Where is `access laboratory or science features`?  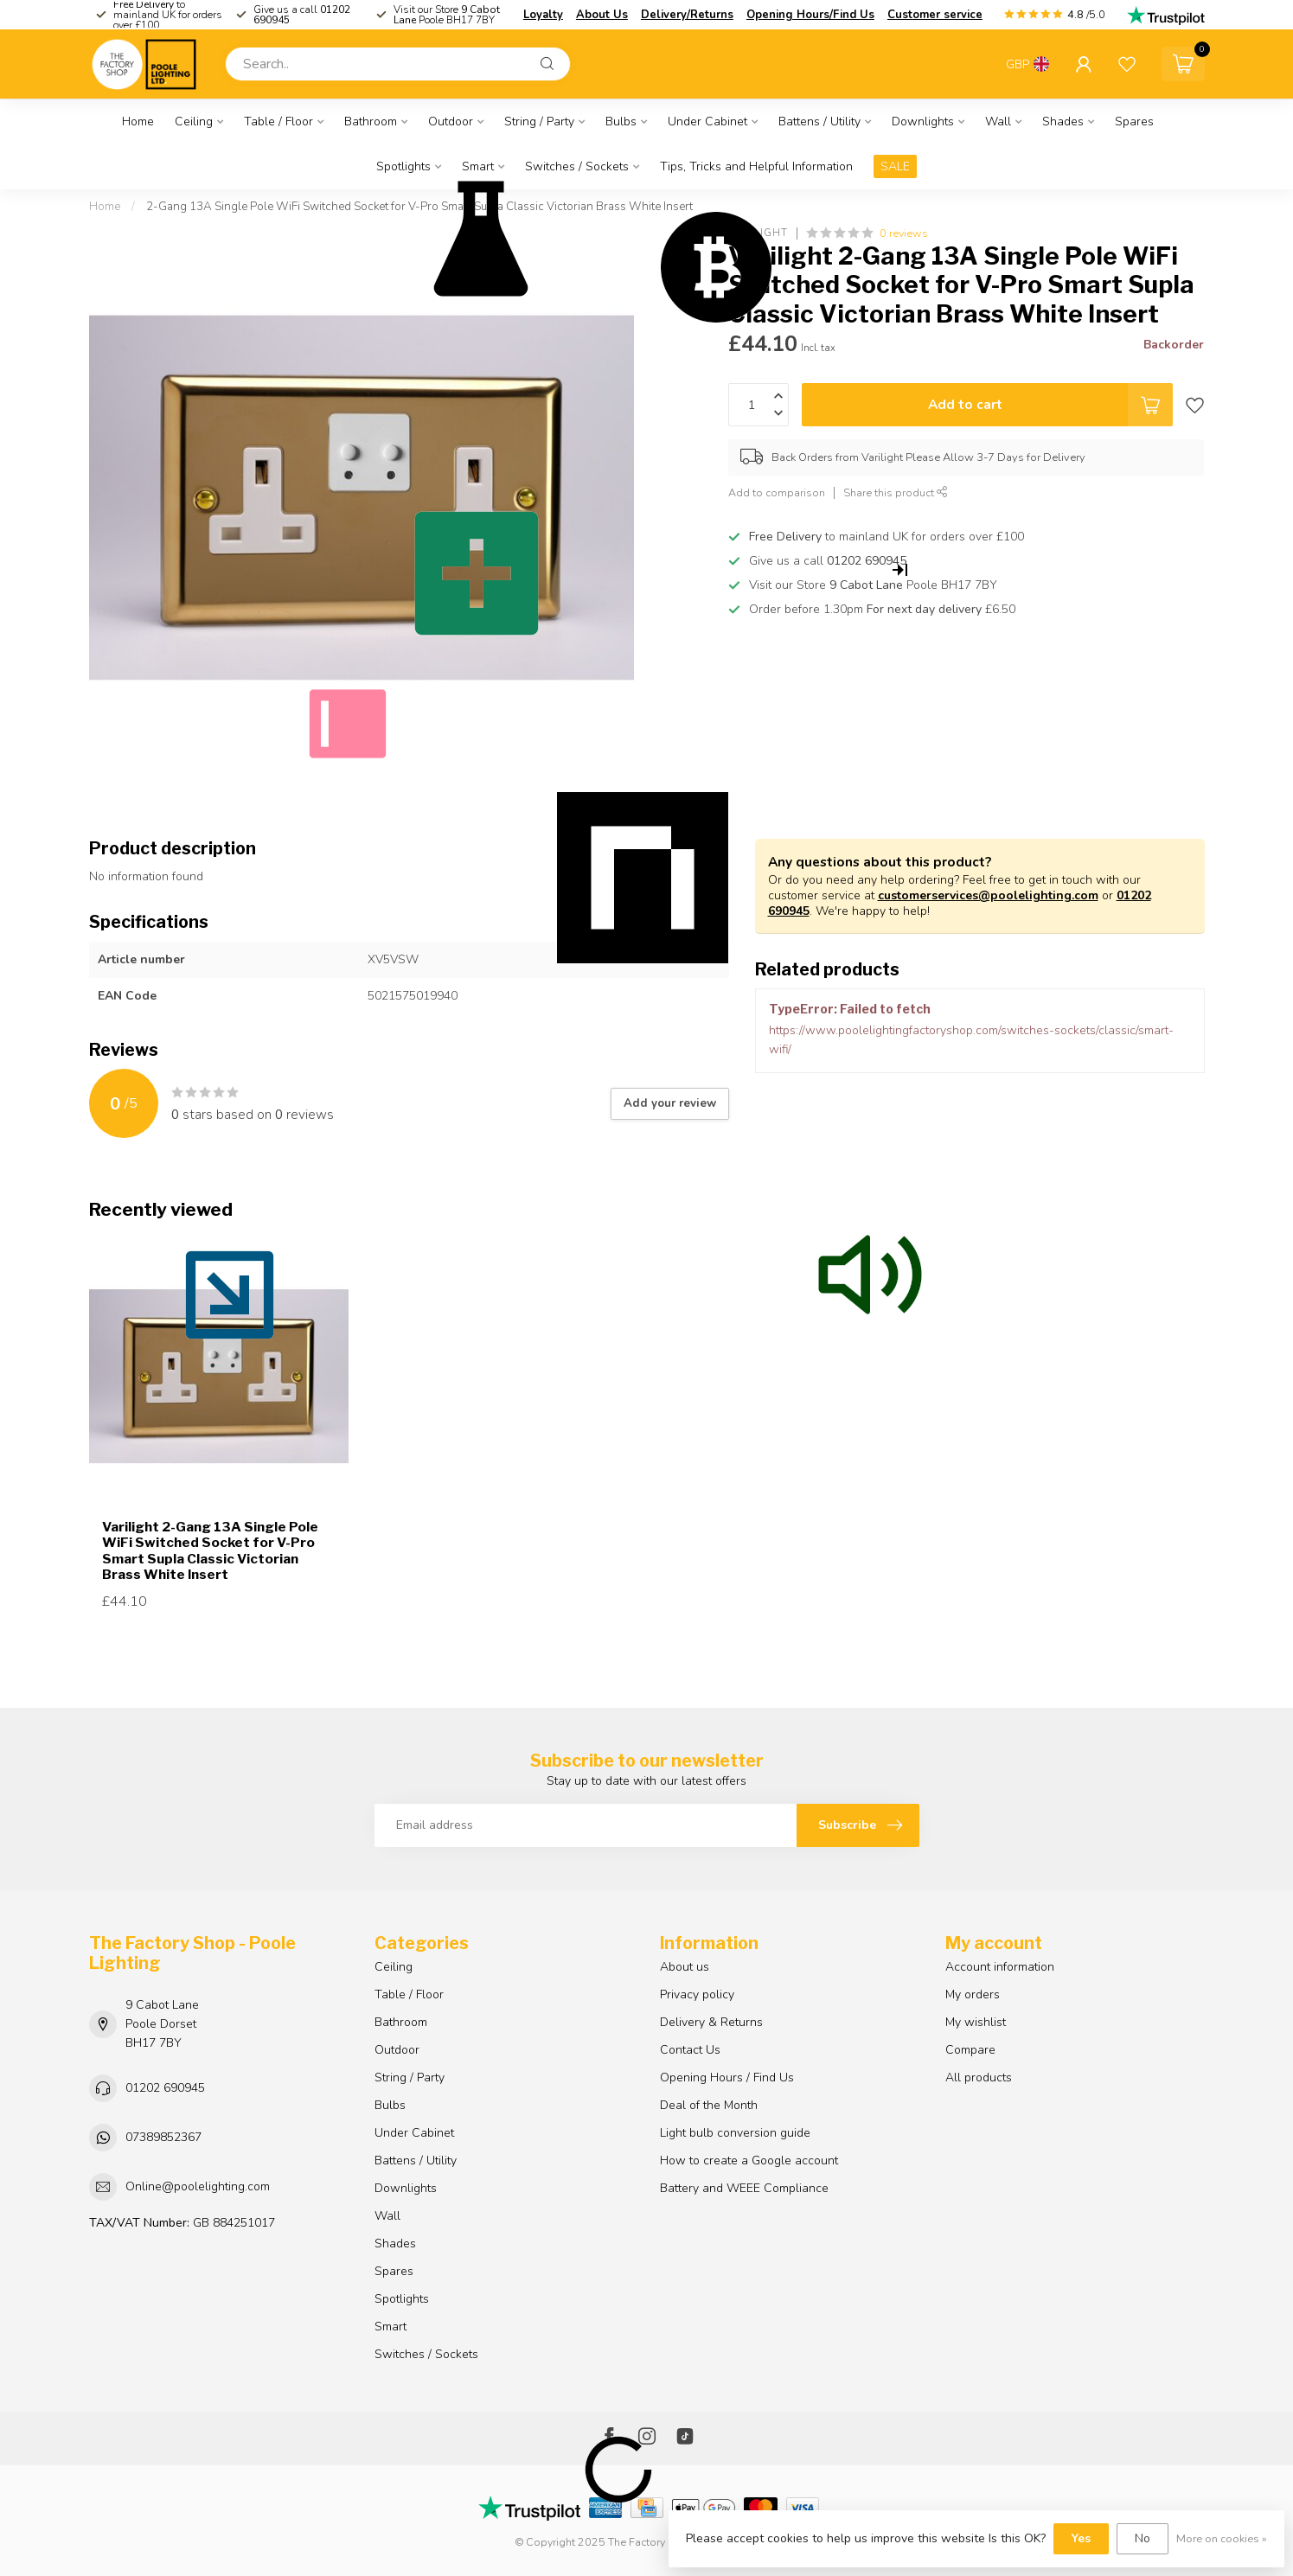 access laboratory or science features is located at coordinates (481, 239).